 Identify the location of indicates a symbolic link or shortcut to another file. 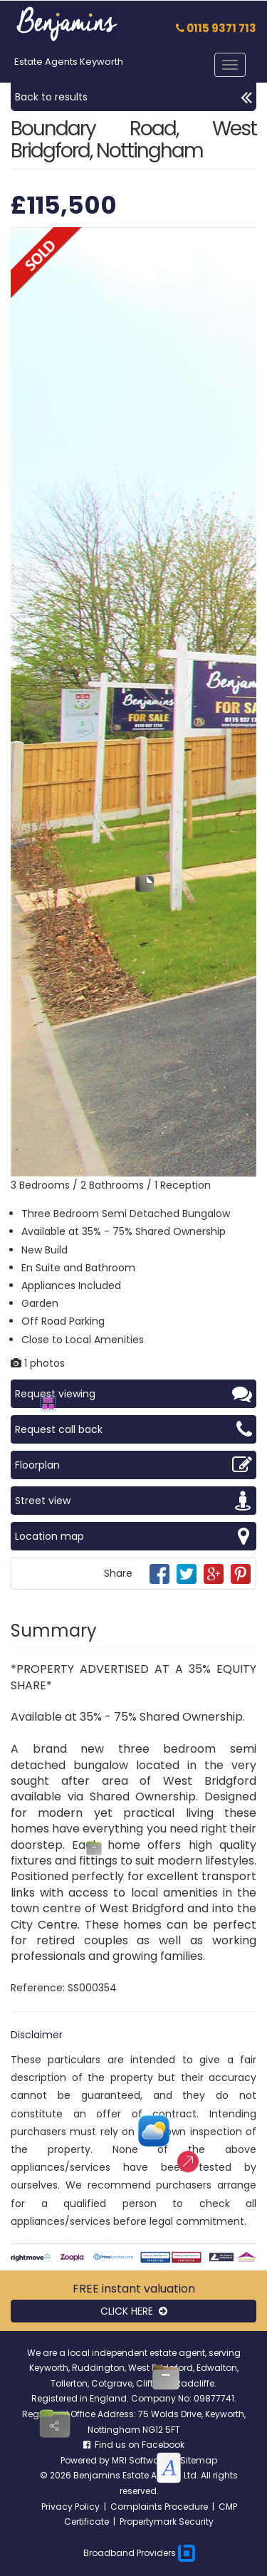
(188, 2162).